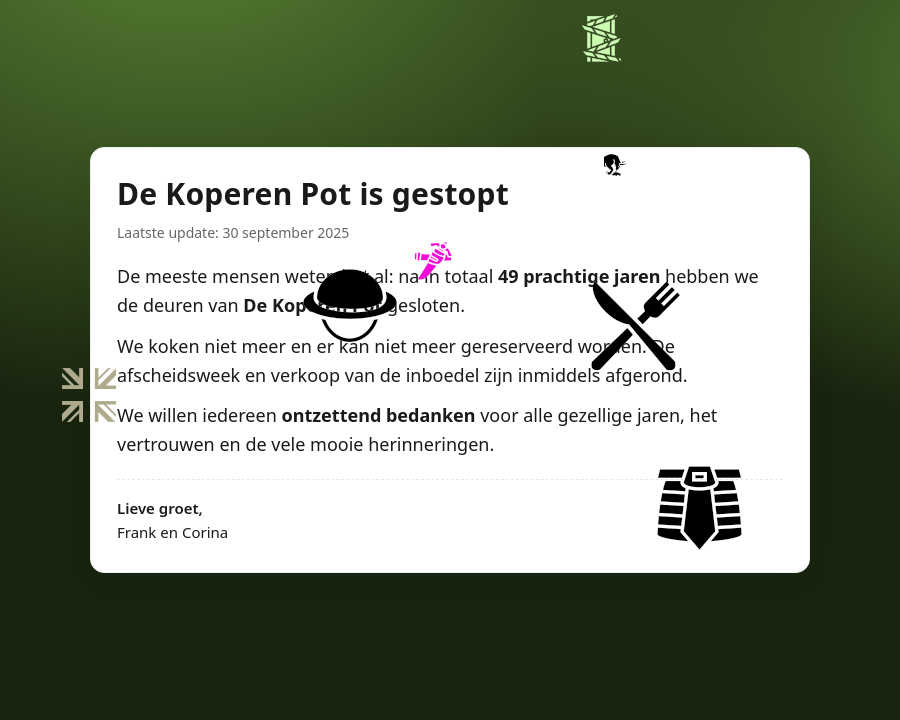 This screenshot has height=720, width=900. What do you see at coordinates (350, 307) in the screenshot?
I see `select military or soldier class` at bounding box center [350, 307].